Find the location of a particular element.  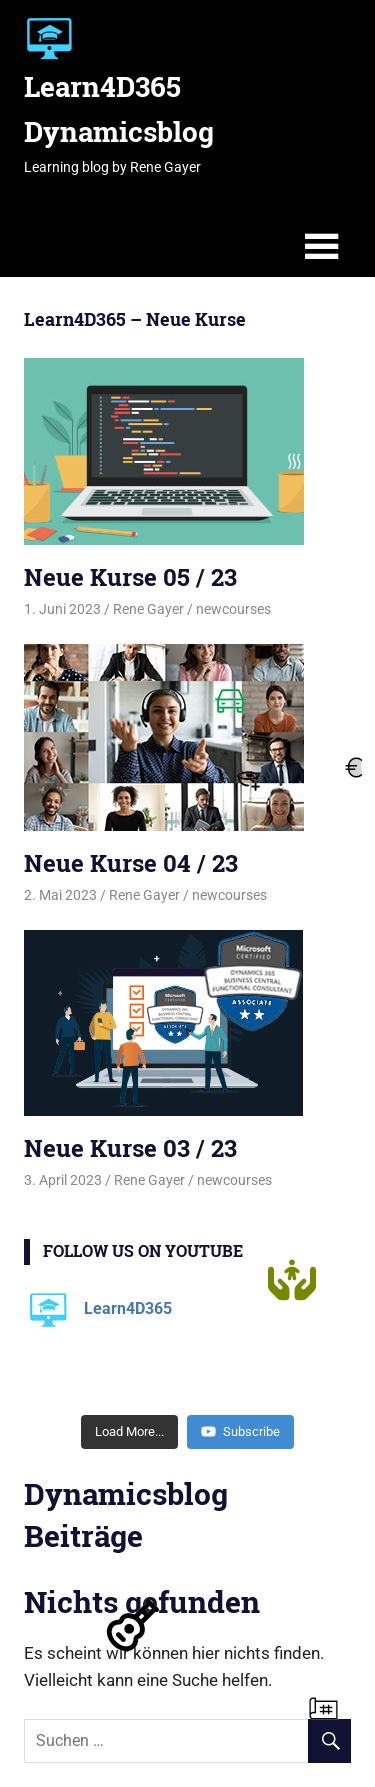

view project blueprints or technical plans is located at coordinates (323, 1709).